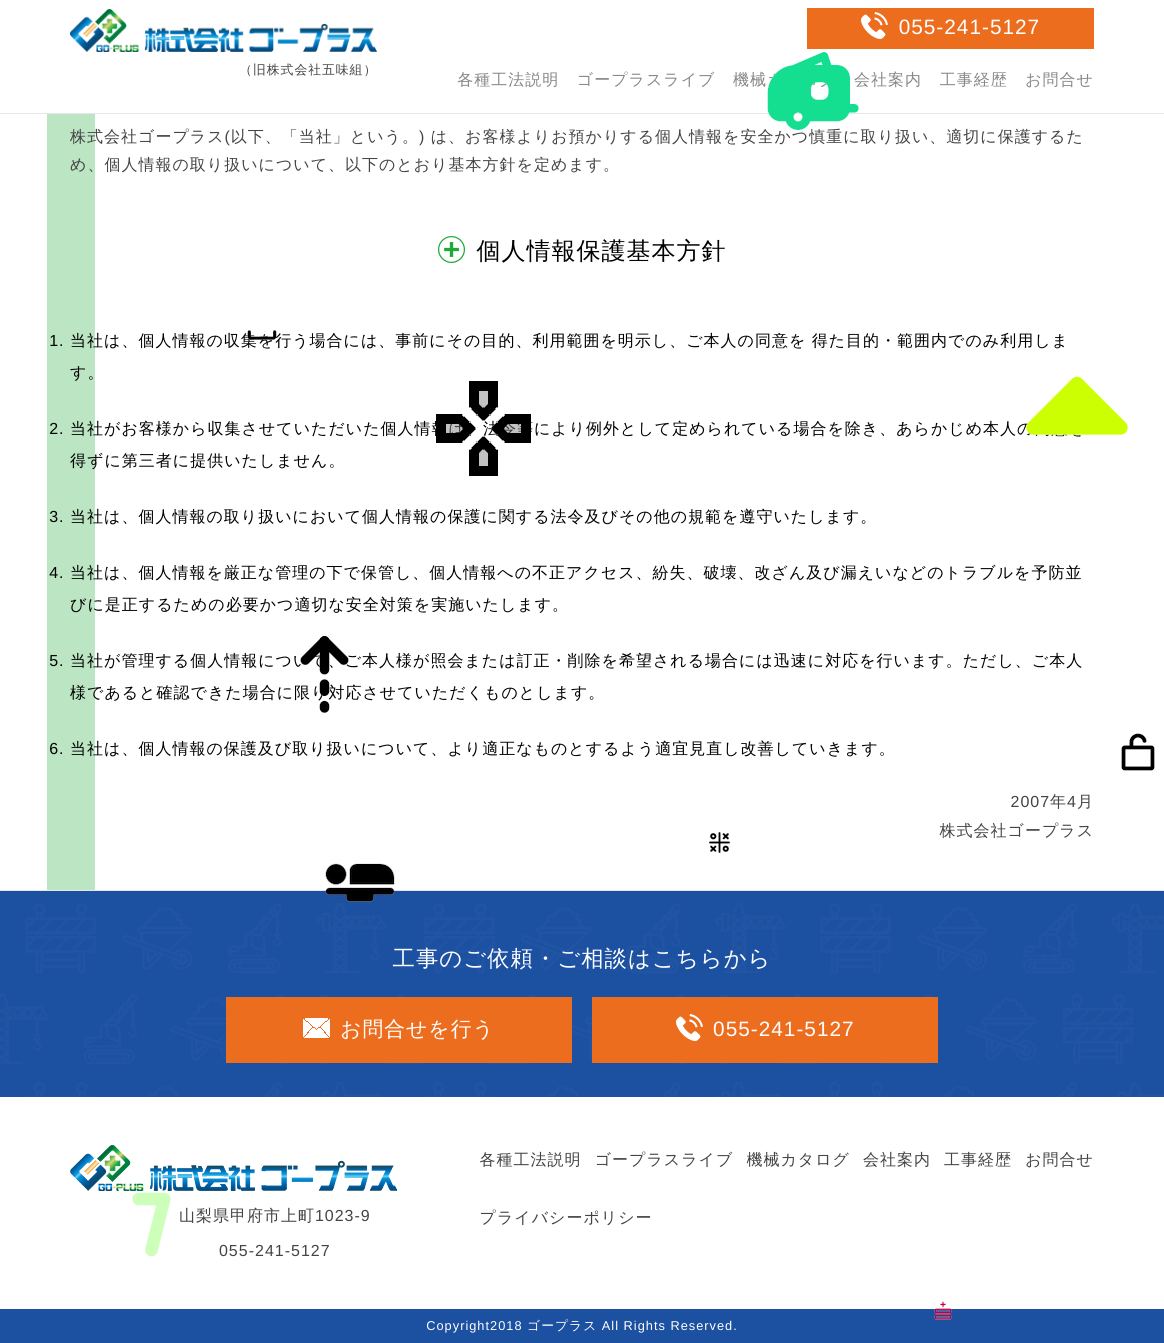  What do you see at coordinates (151, 1224) in the screenshot?
I see `indicates item number 7 in a list or sequence` at bounding box center [151, 1224].